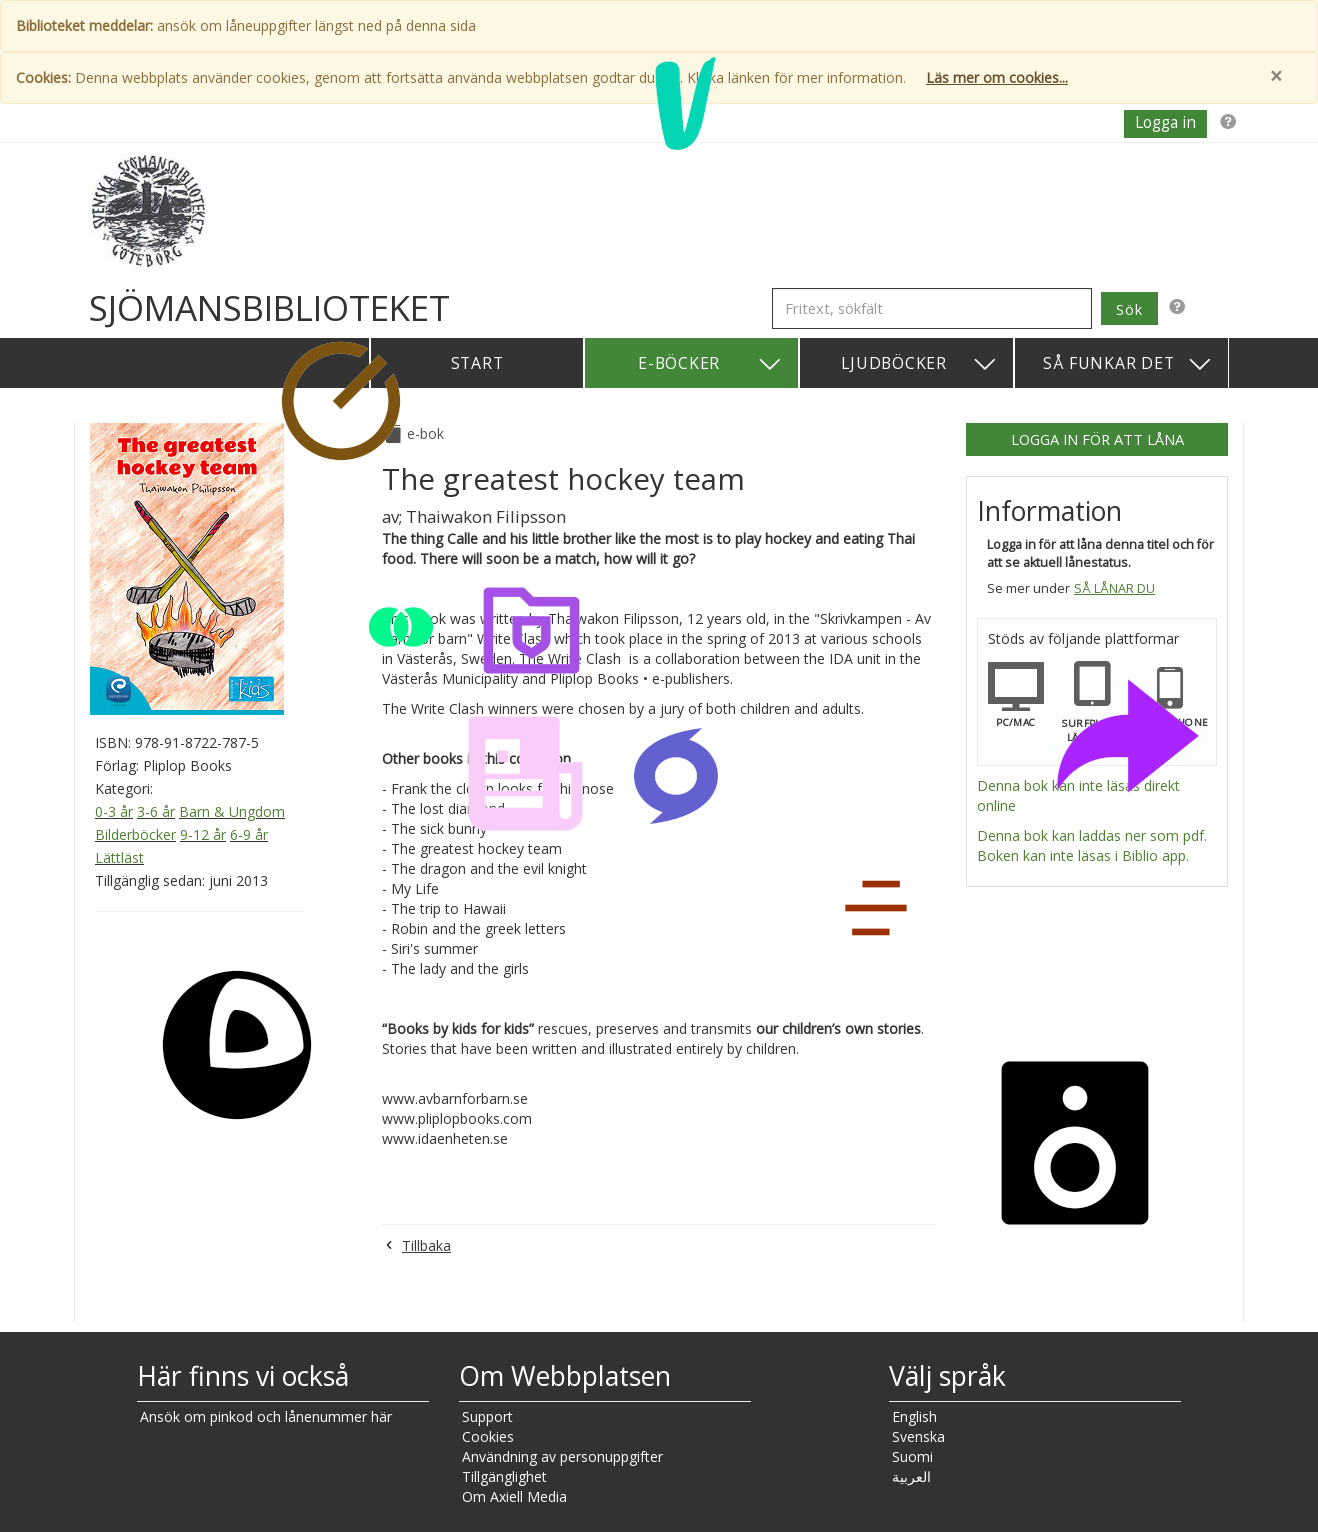 This screenshot has width=1318, height=1532. I want to click on access navigation or compass features, so click(341, 401).